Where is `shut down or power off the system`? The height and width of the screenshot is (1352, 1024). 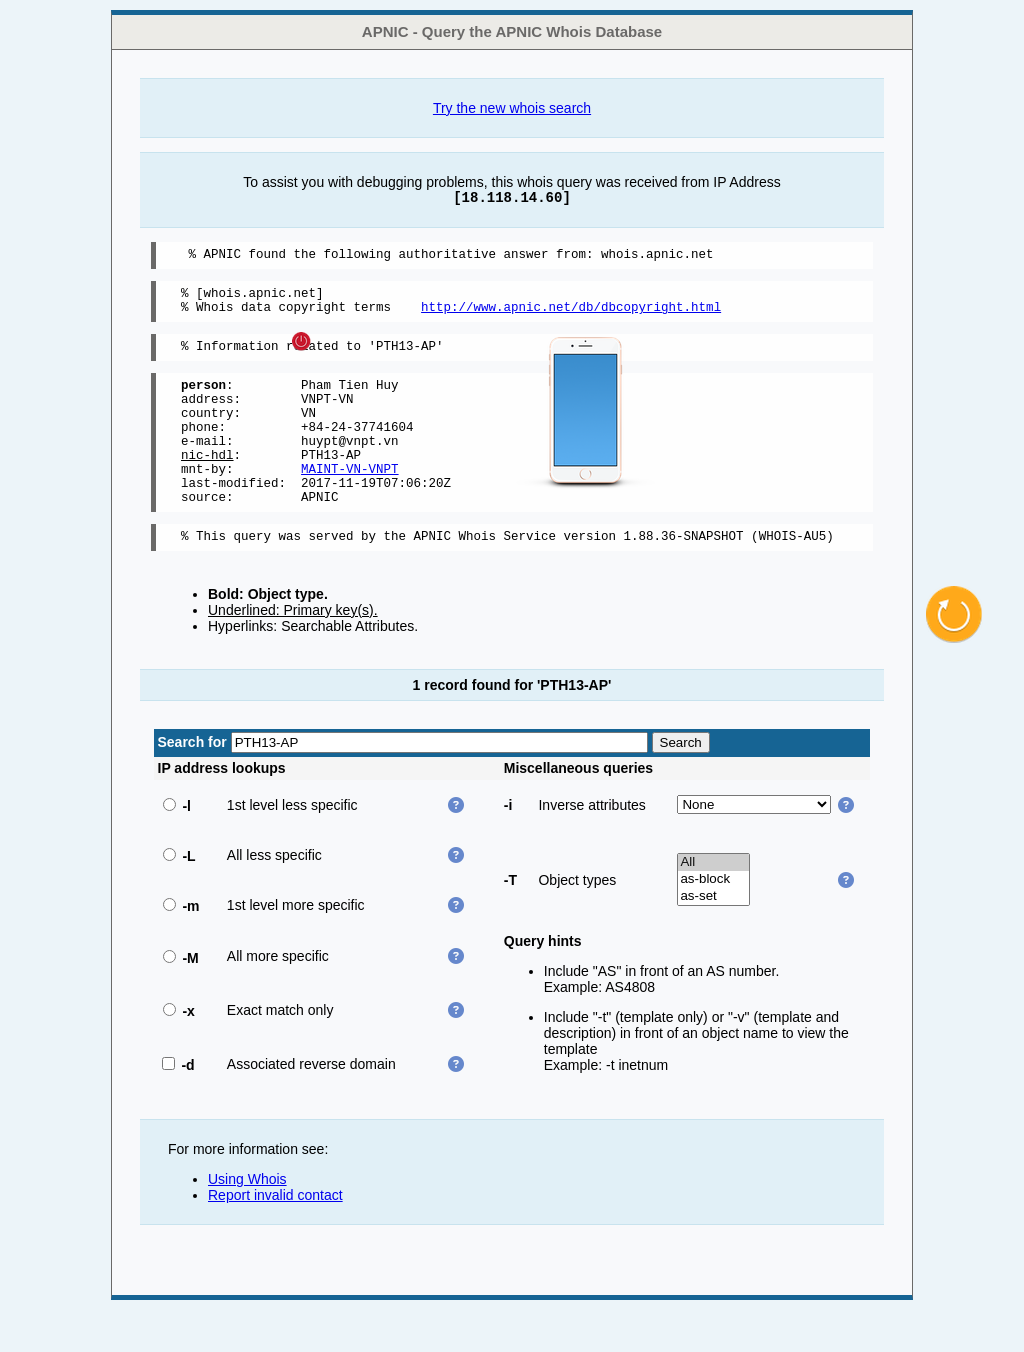 shut down or power off the system is located at coordinates (301, 341).